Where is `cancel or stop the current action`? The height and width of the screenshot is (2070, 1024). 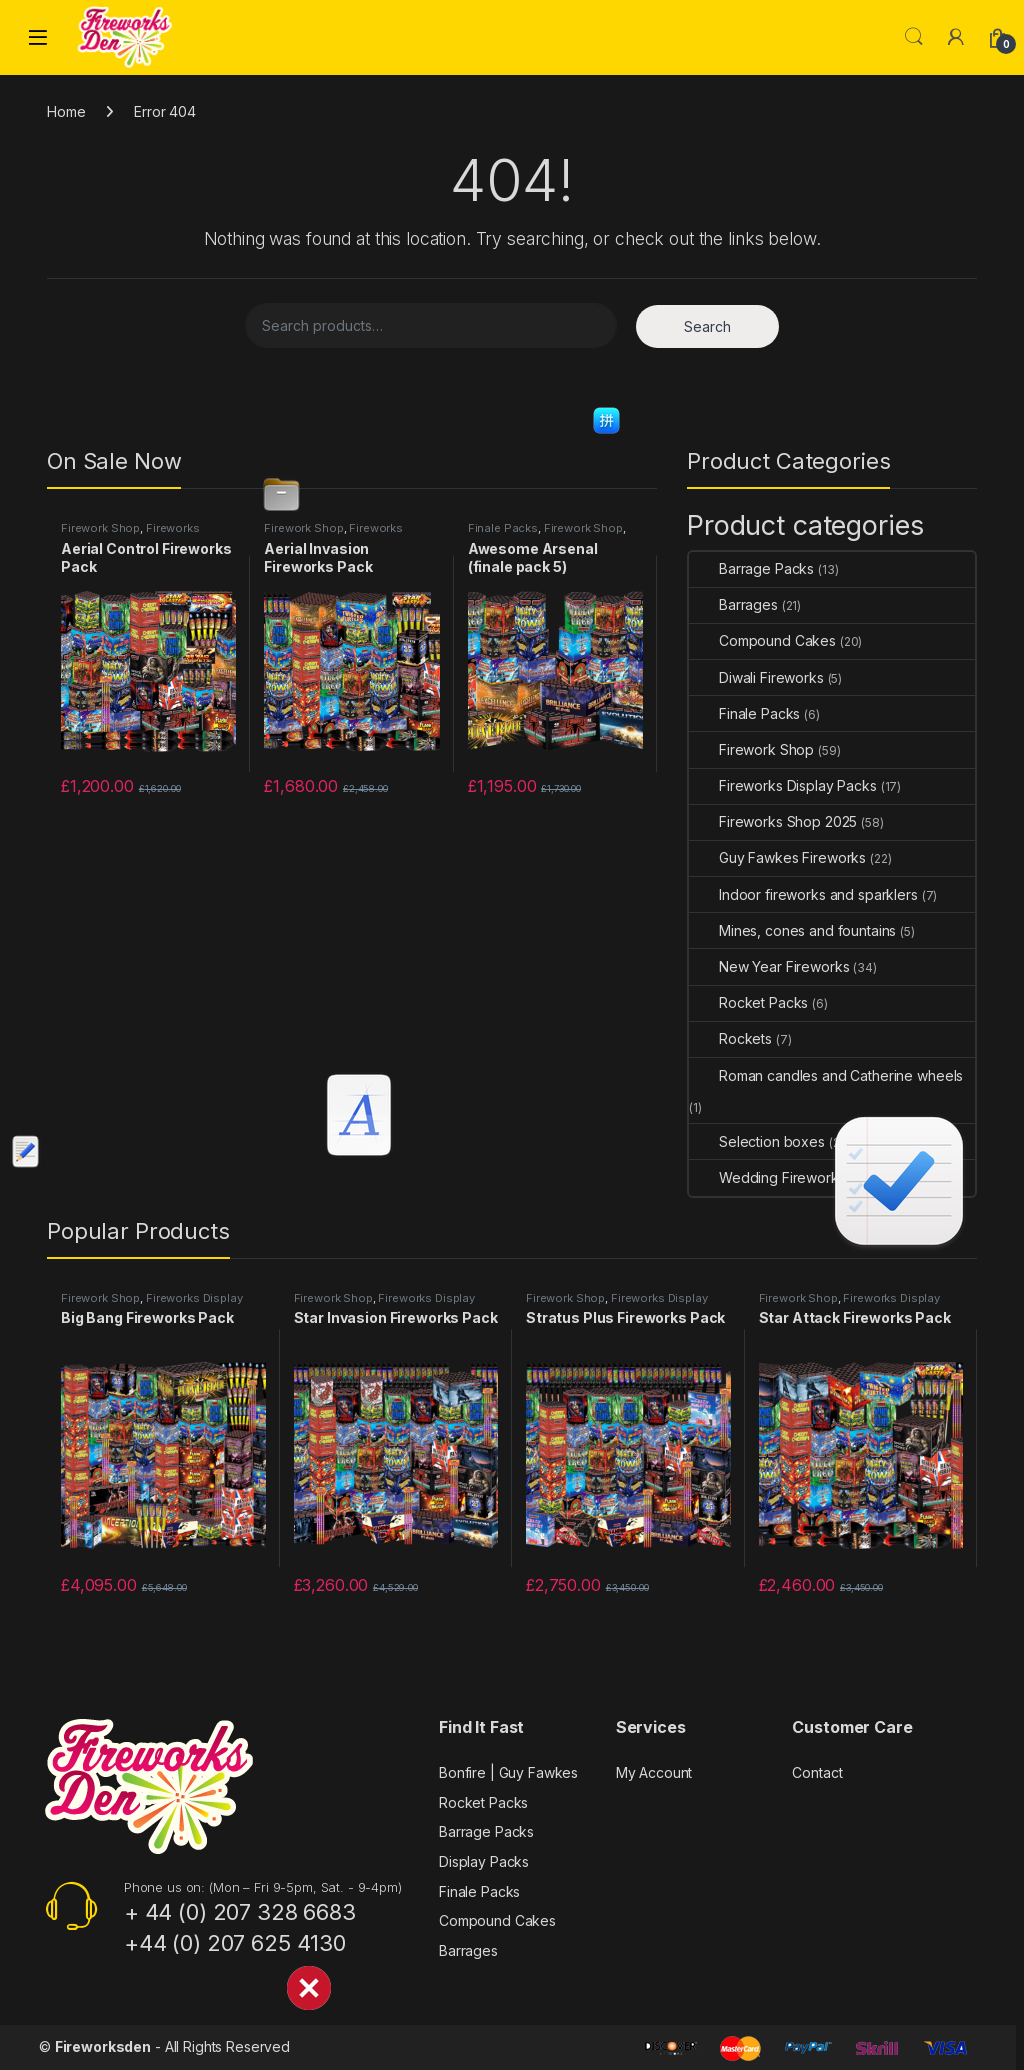
cancel or stop the current action is located at coordinates (309, 1988).